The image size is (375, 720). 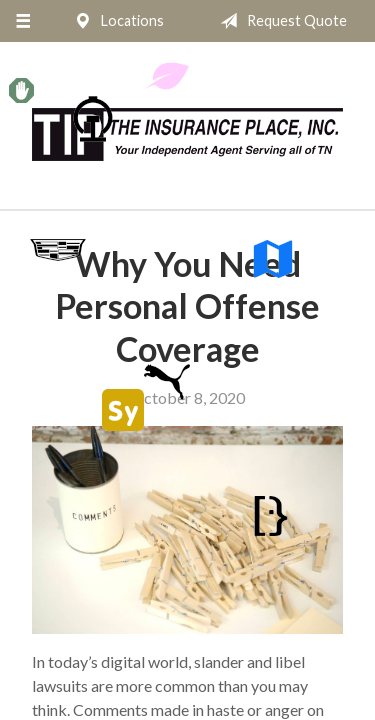 What do you see at coordinates (93, 120) in the screenshot?
I see `china railway logo` at bounding box center [93, 120].